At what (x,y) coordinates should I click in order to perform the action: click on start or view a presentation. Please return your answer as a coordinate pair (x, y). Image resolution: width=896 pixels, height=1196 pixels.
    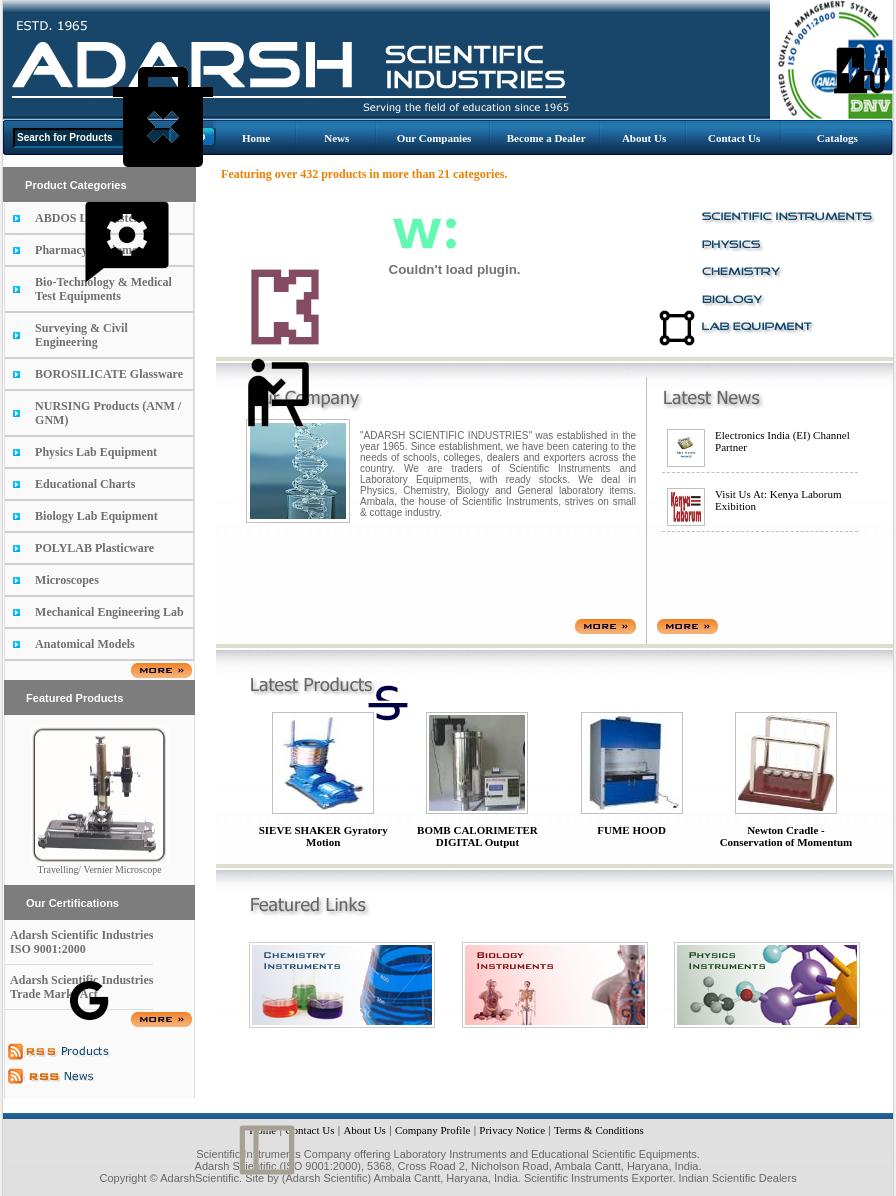
    Looking at the image, I should click on (278, 392).